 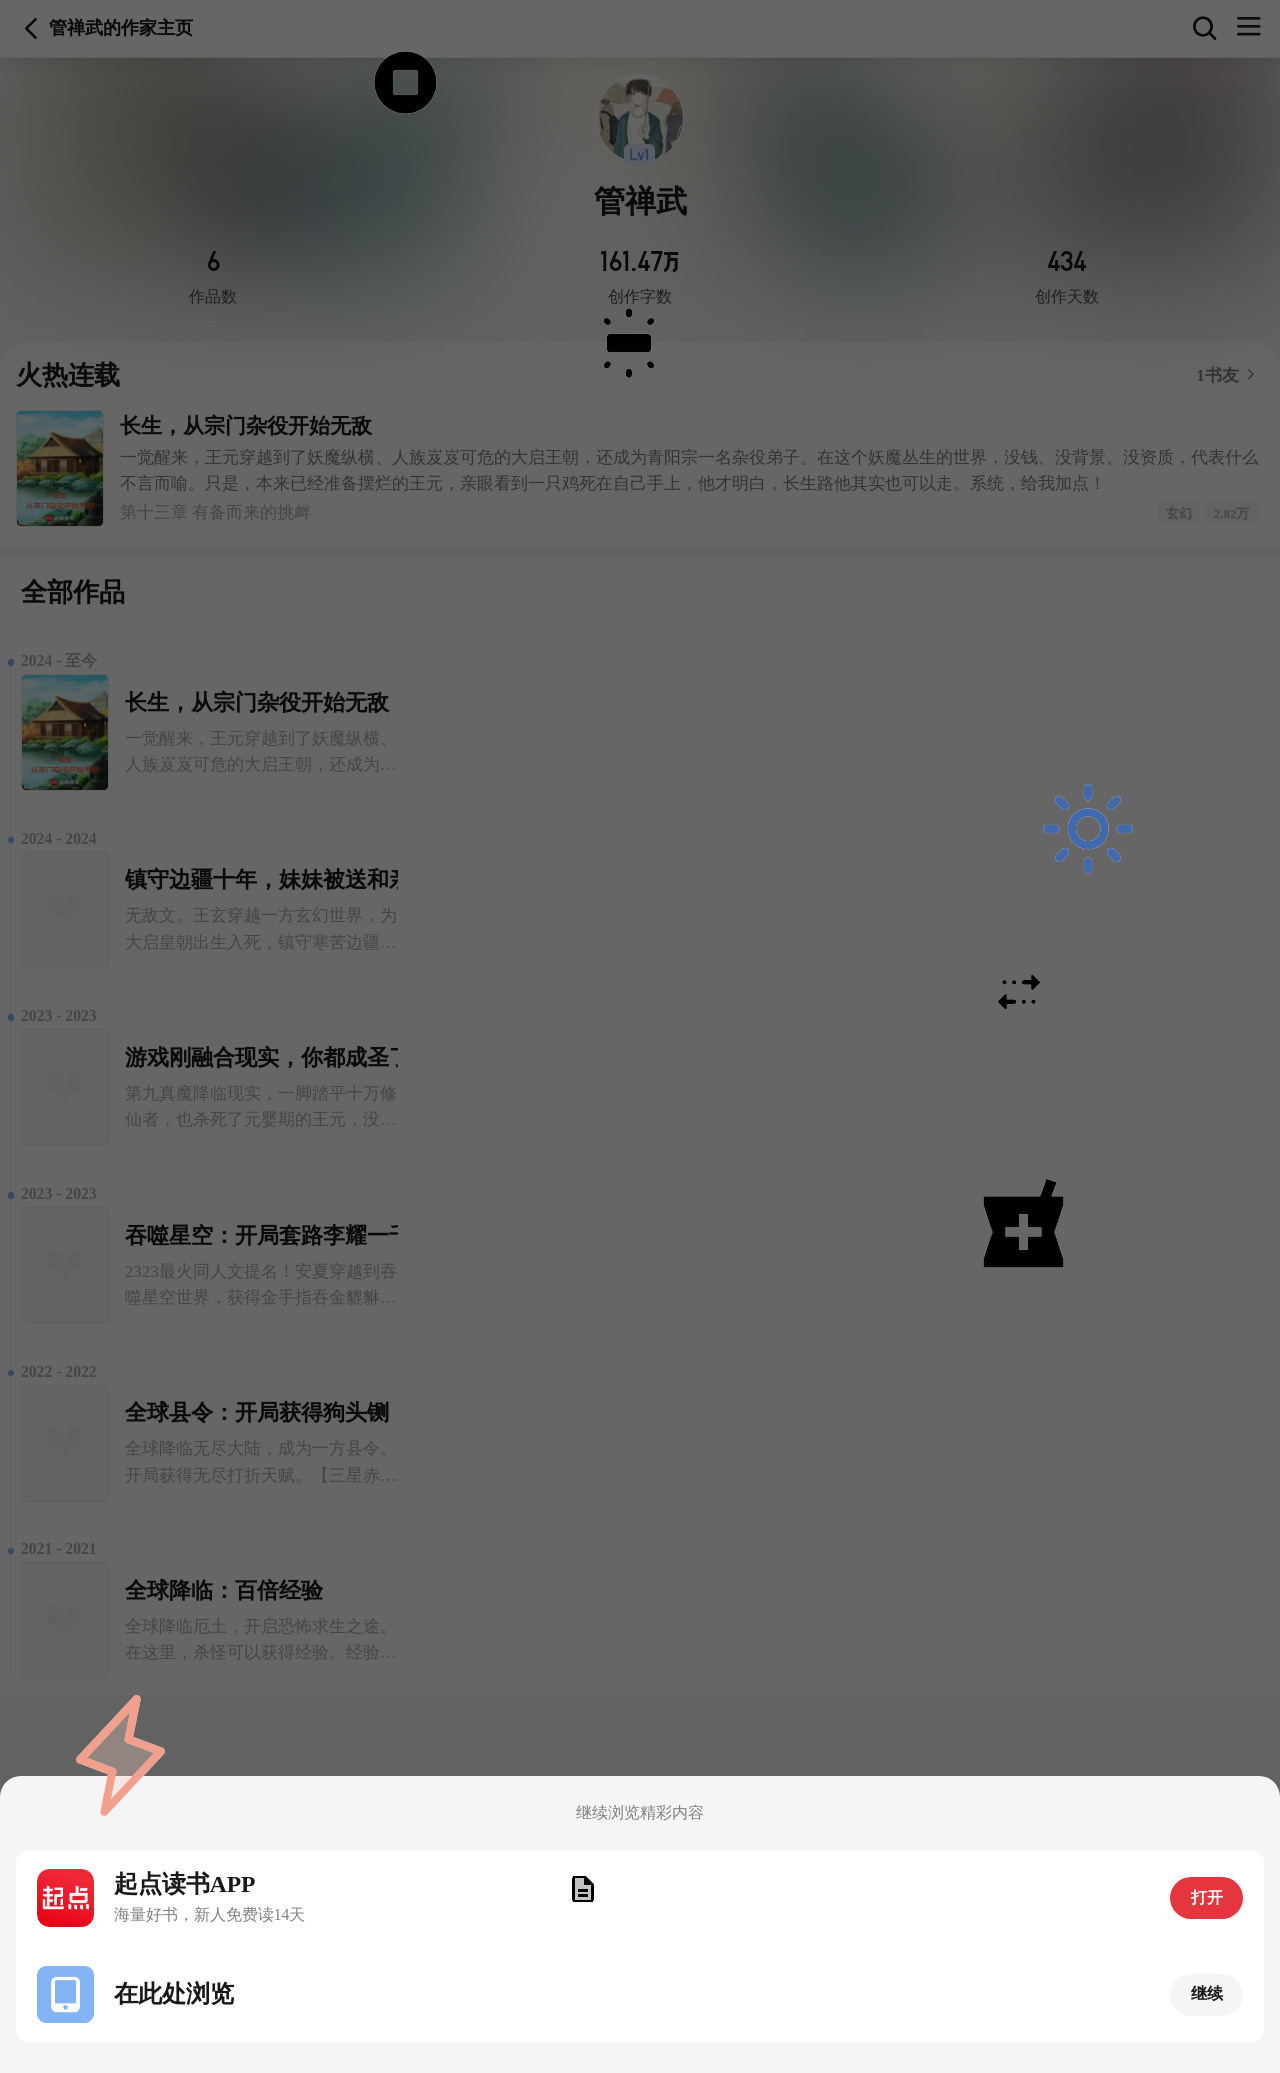 What do you see at coordinates (1019, 992) in the screenshot?
I see `view multiple stops on a route` at bounding box center [1019, 992].